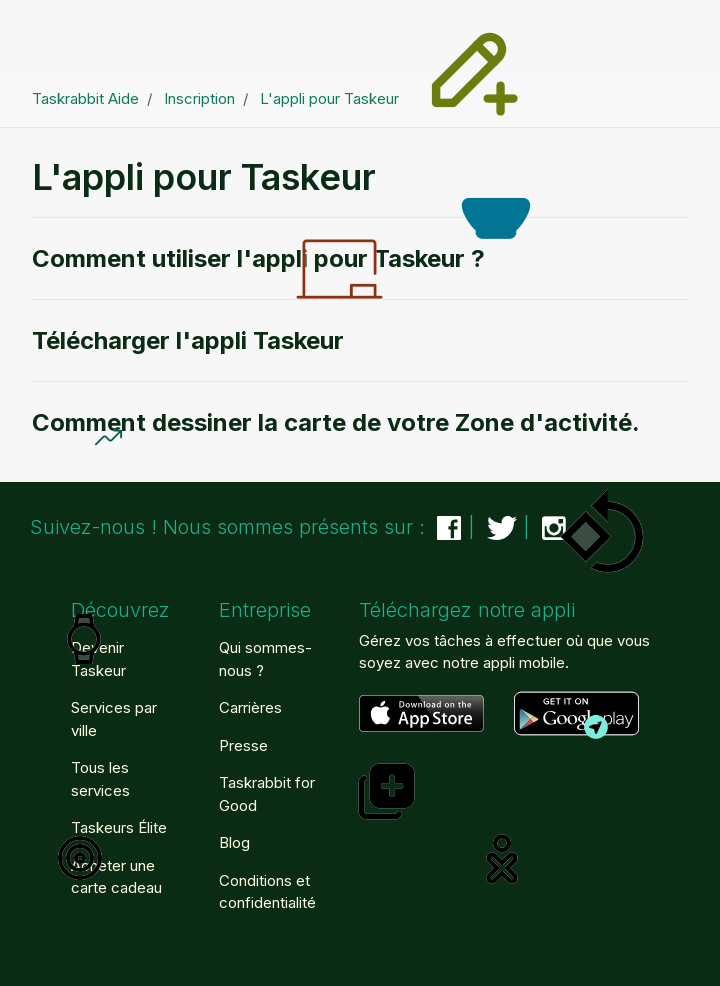  Describe the element at coordinates (496, 215) in the screenshot. I see `access food or recipe section` at that location.